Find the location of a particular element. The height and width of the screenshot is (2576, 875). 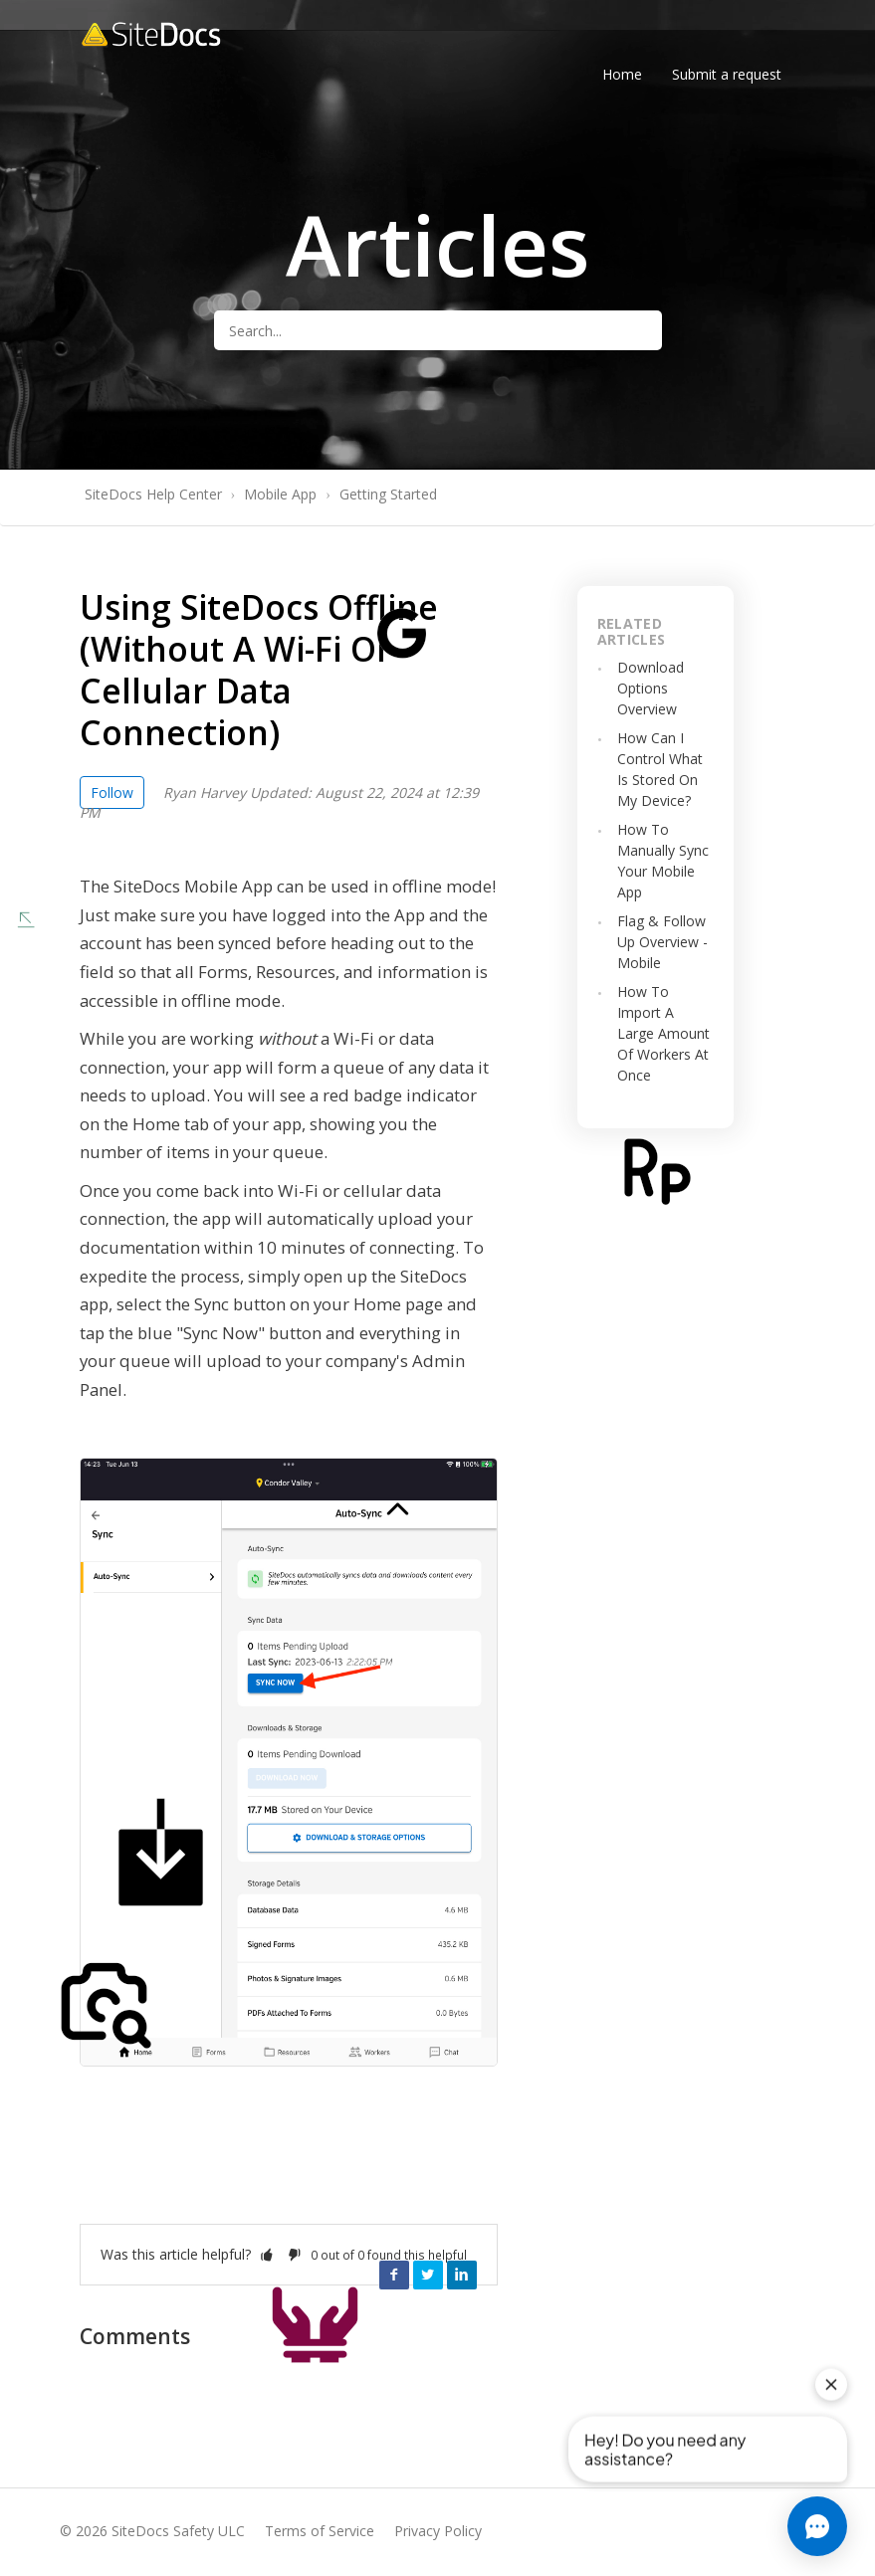

navigate to the top-left or beginning of content is located at coordinates (25, 919).